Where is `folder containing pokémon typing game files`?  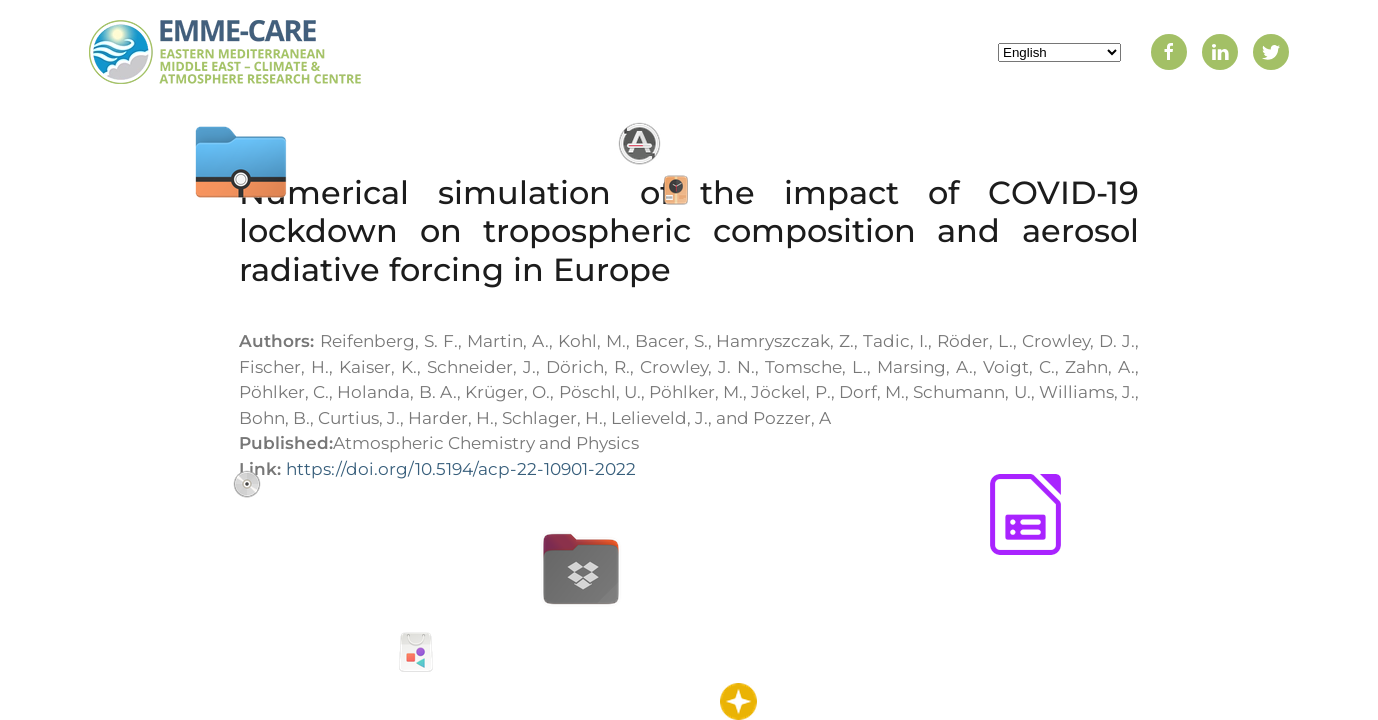 folder containing pokémon typing game files is located at coordinates (240, 164).